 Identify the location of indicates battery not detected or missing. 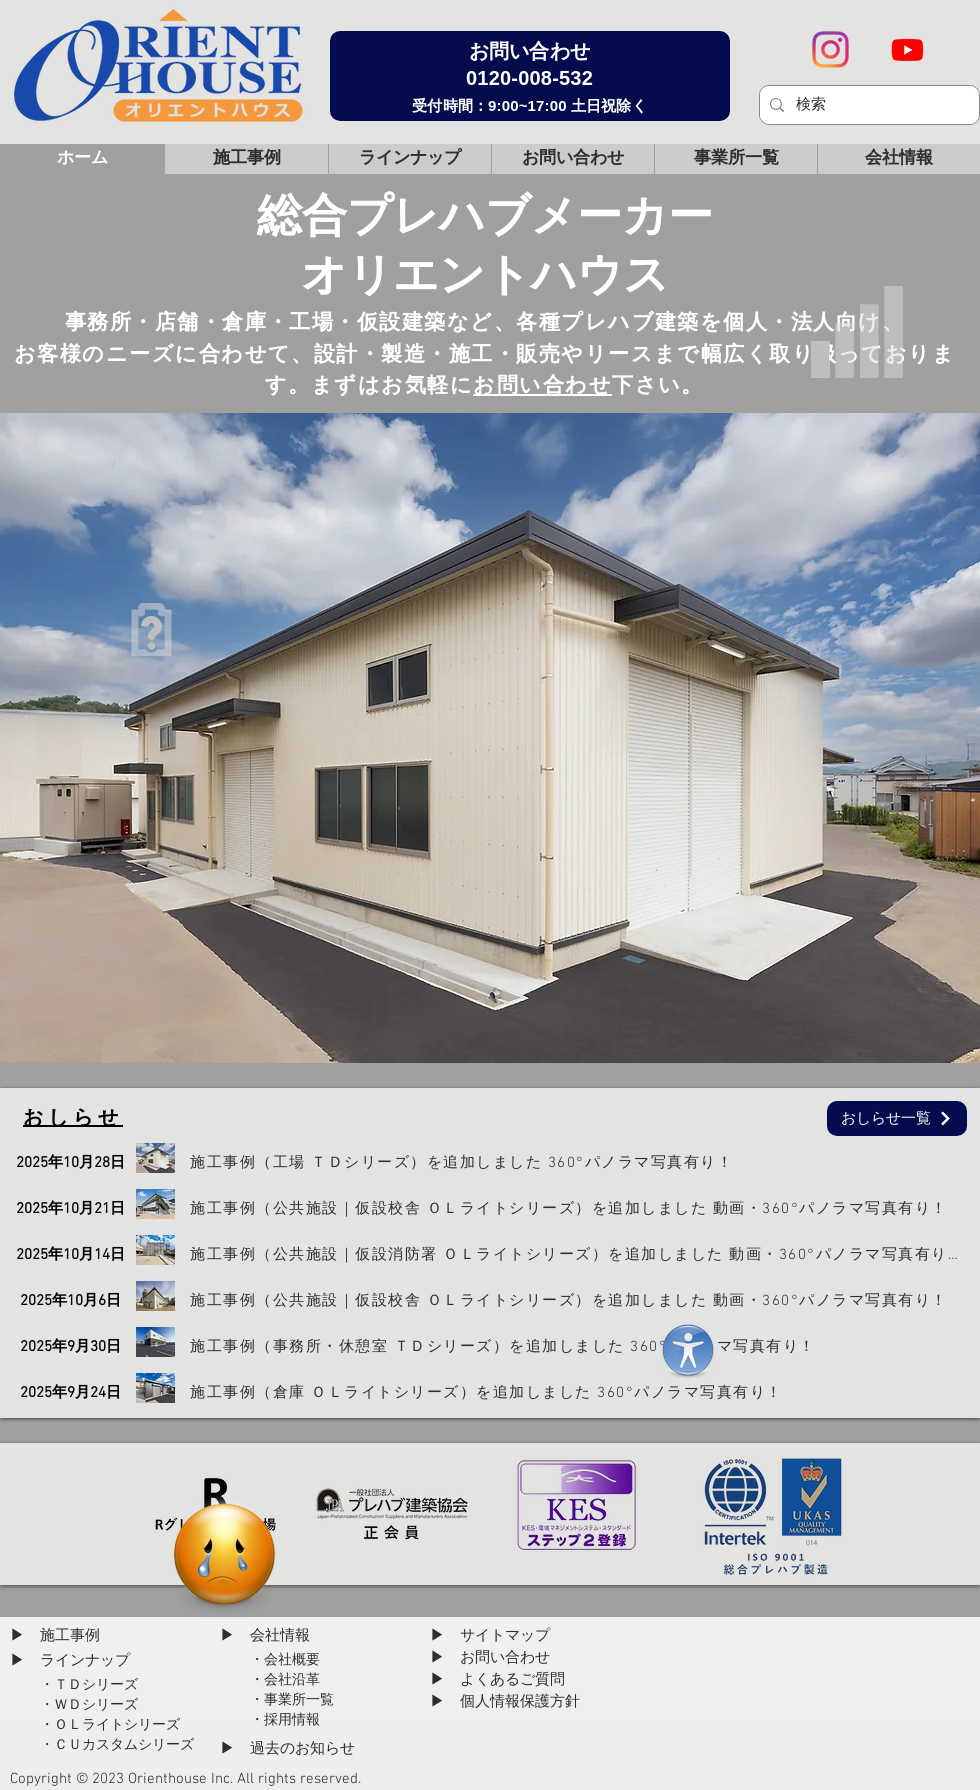
(151, 629).